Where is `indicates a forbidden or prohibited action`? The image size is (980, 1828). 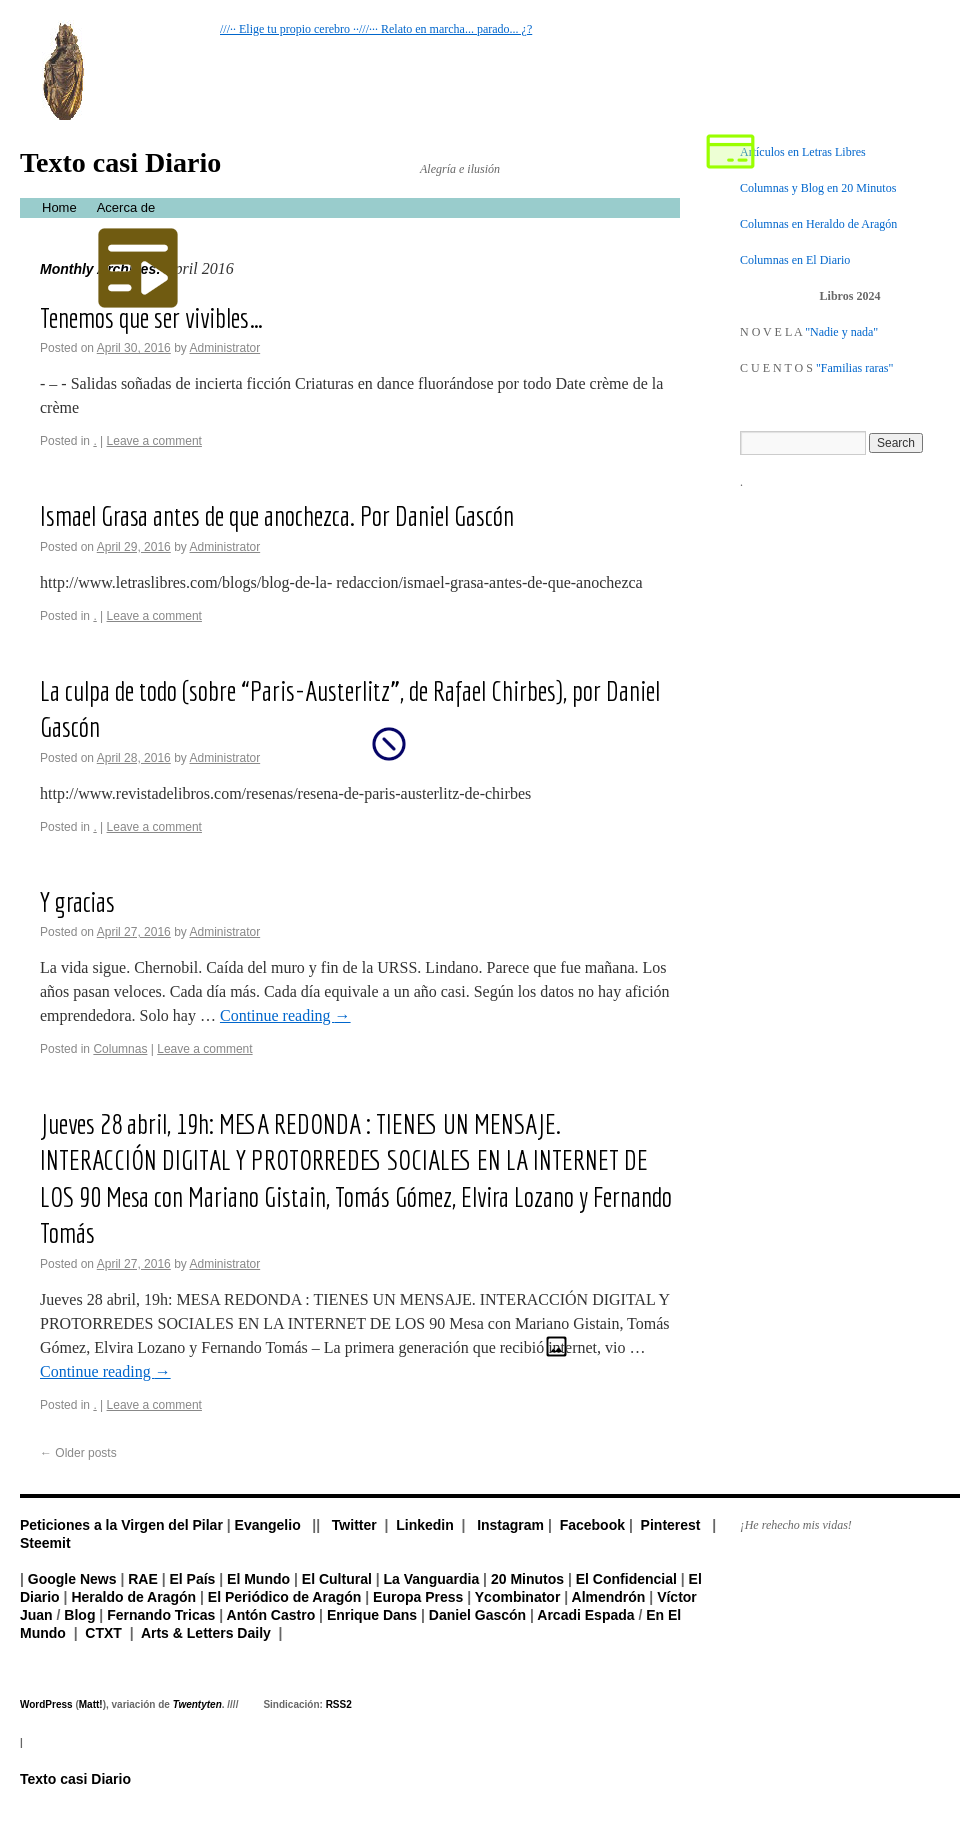 indicates a forbidden or prohibited action is located at coordinates (389, 744).